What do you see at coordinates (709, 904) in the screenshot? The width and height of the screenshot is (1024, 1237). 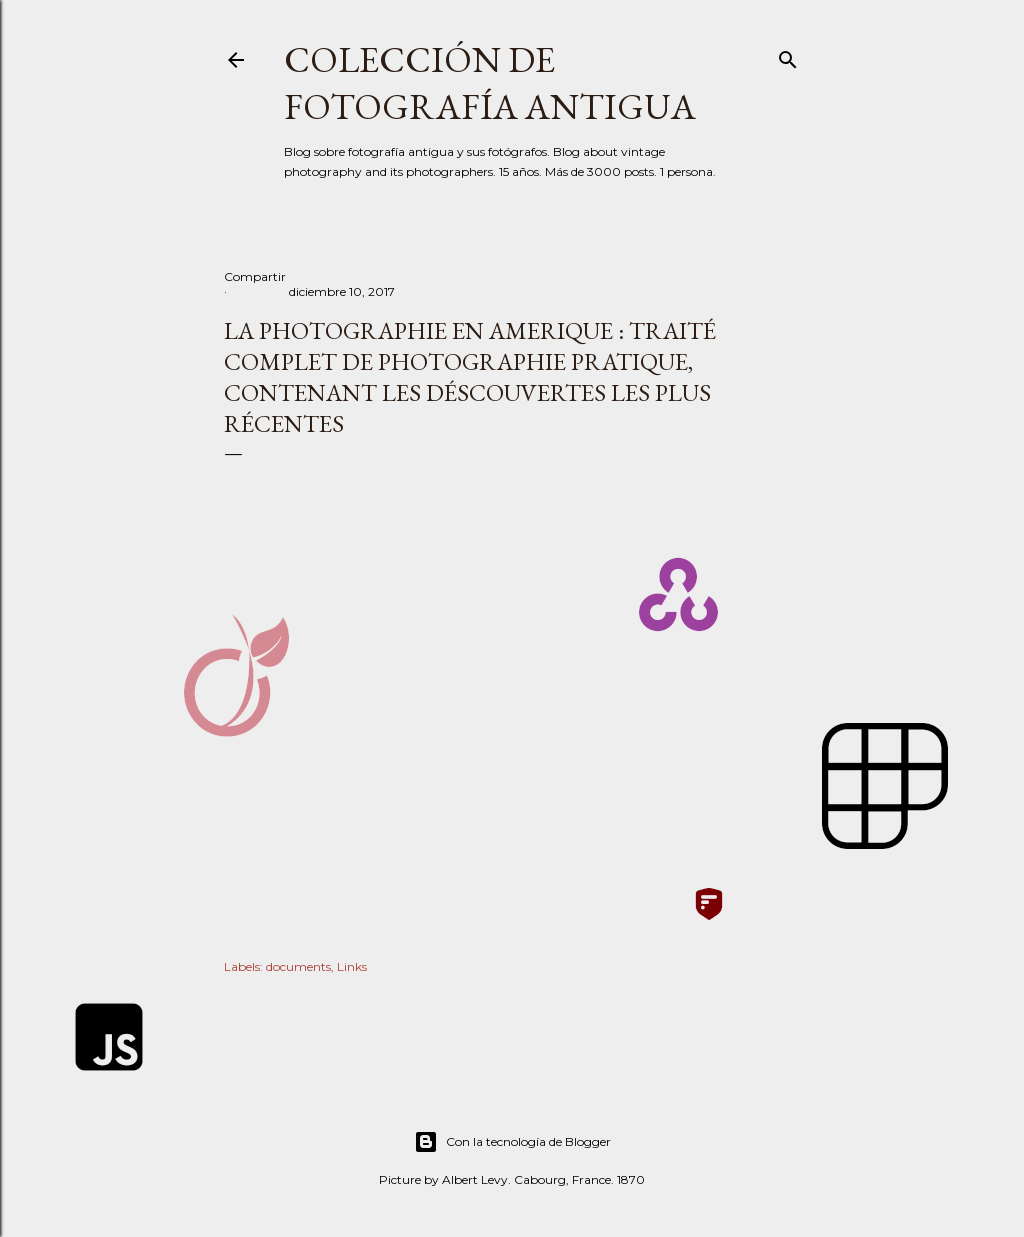 I see `open 2FAS authenticator app` at bounding box center [709, 904].